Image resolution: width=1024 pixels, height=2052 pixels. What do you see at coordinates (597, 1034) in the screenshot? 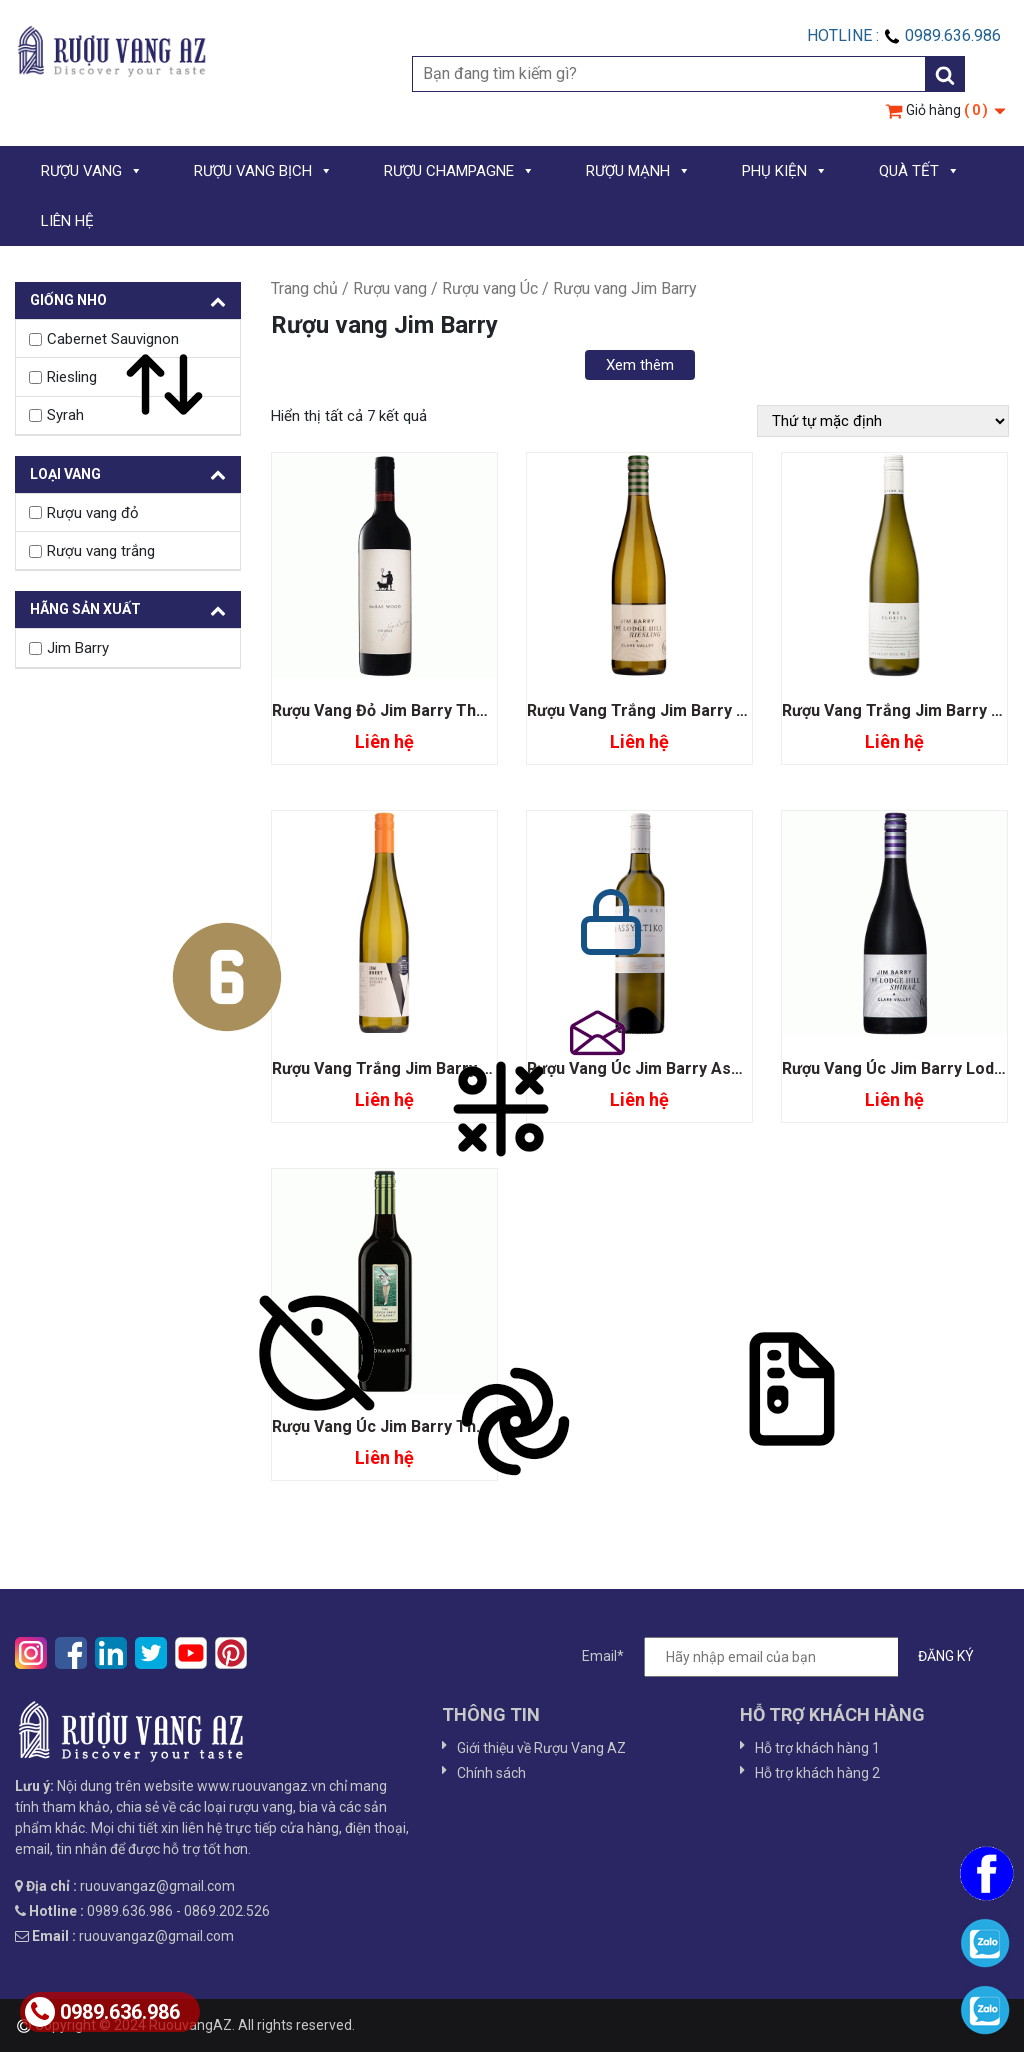
I see `view read messages` at bounding box center [597, 1034].